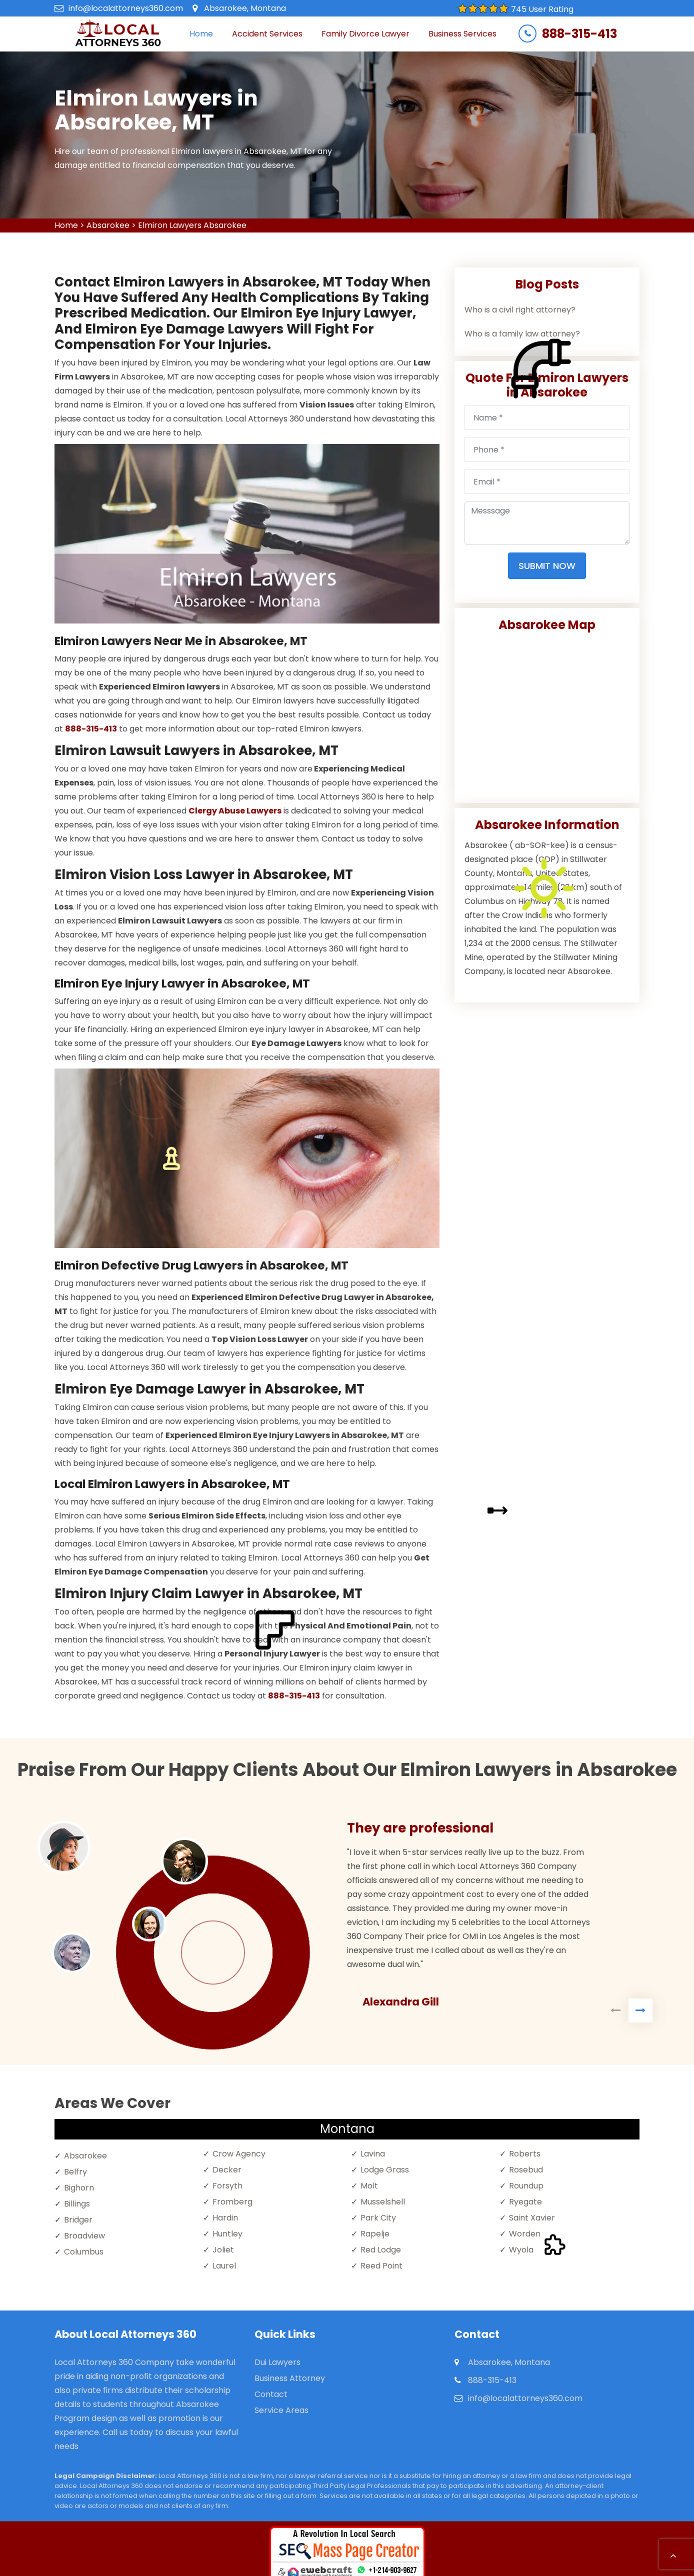 The image size is (694, 2576). What do you see at coordinates (555, 2244) in the screenshot?
I see `access plugins or extensions` at bounding box center [555, 2244].